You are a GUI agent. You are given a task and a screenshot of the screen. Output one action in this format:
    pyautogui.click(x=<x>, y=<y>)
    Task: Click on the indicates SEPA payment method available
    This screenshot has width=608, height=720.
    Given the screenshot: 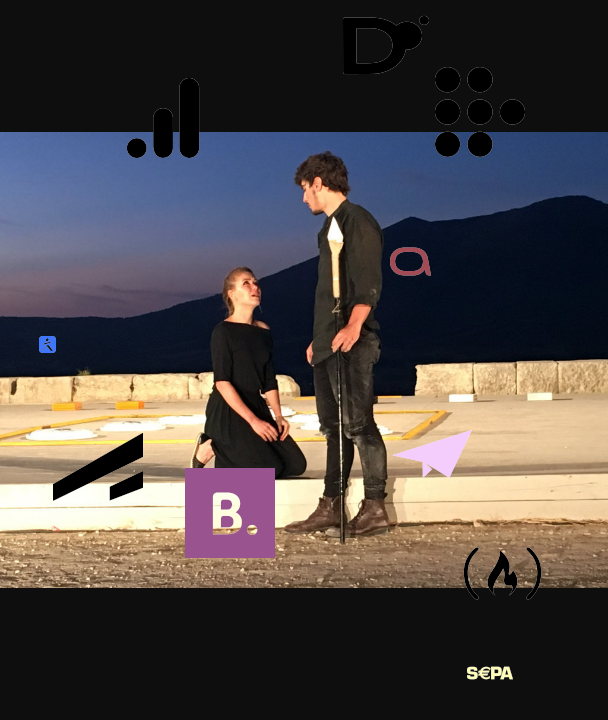 What is the action you would take?
    pyautogui.click(x=490, y=673)
    